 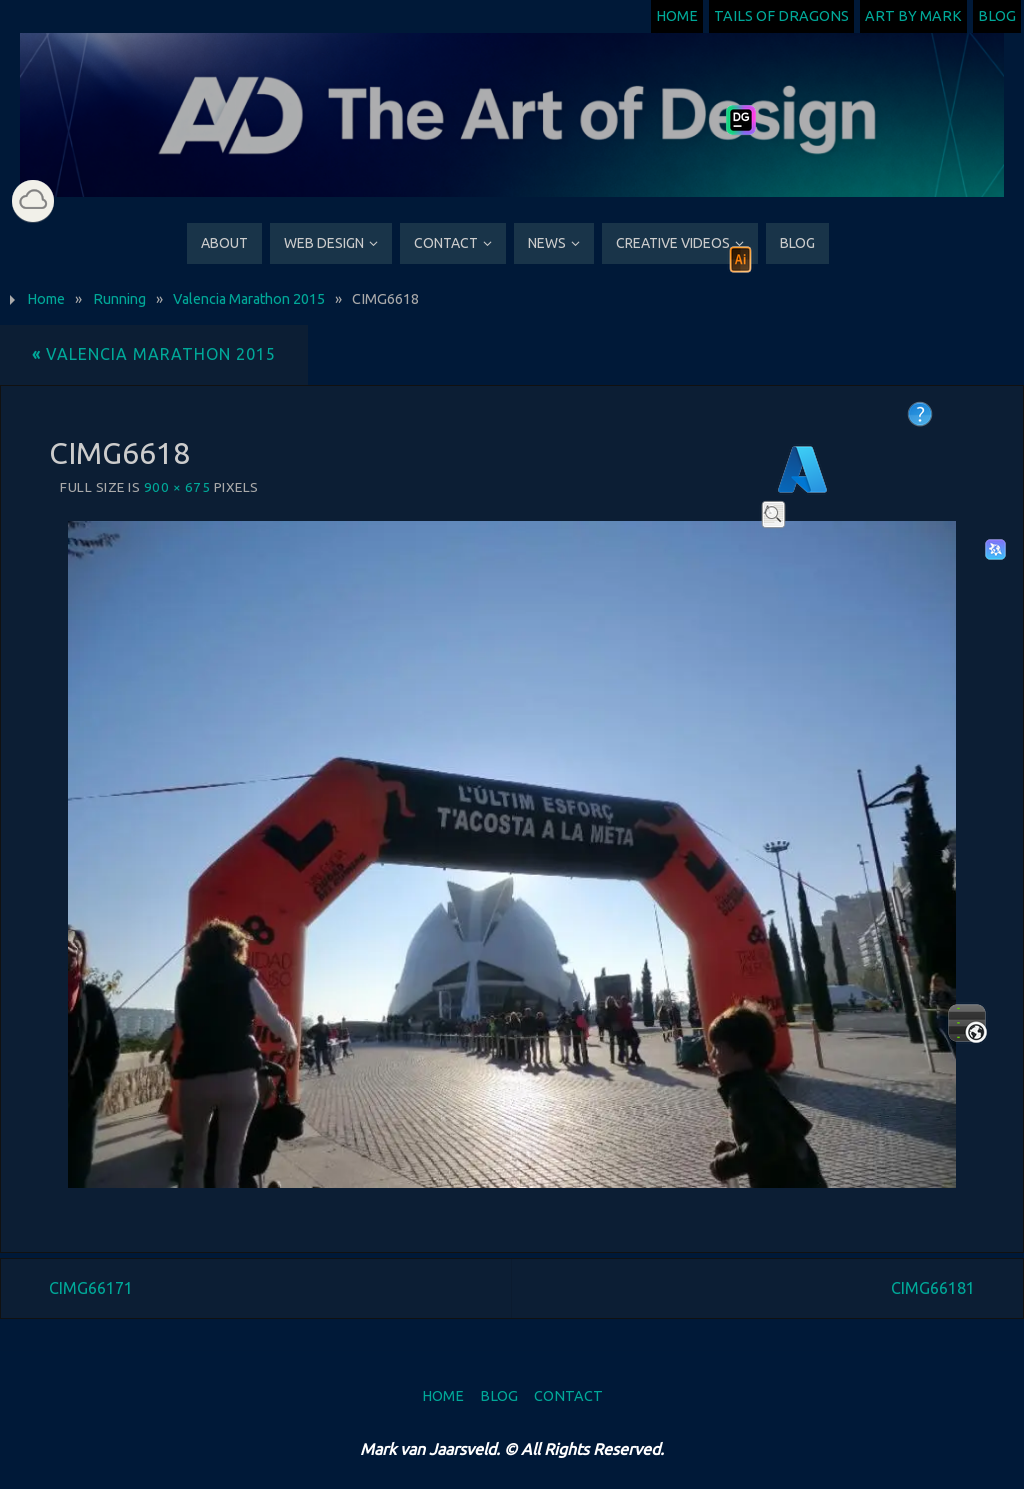 I want to click on open help documentation, so click(x=920, y=414).